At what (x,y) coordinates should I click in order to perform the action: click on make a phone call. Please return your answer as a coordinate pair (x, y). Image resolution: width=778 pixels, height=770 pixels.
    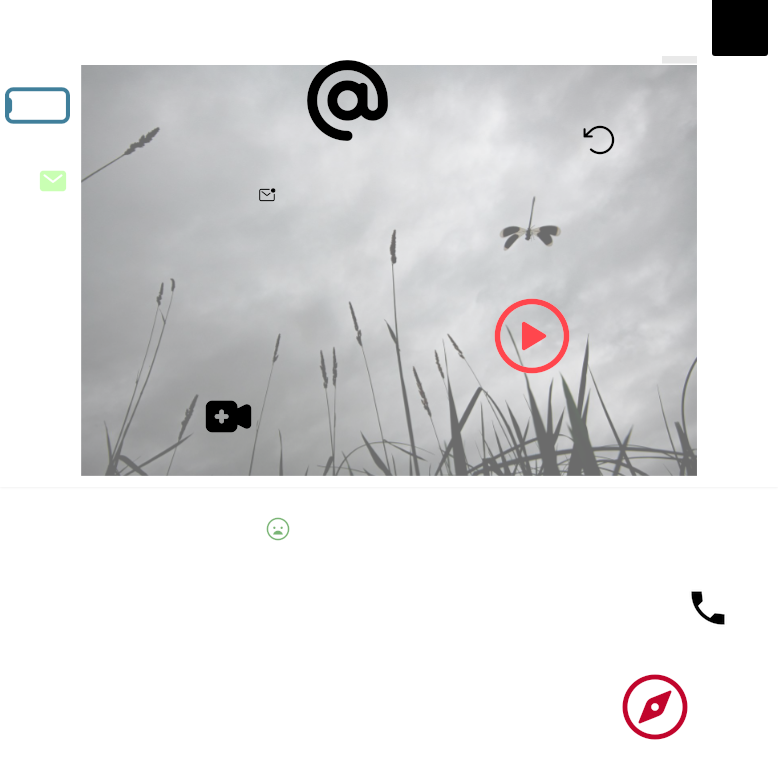
    Looking at the image, I should click on (708, 608).